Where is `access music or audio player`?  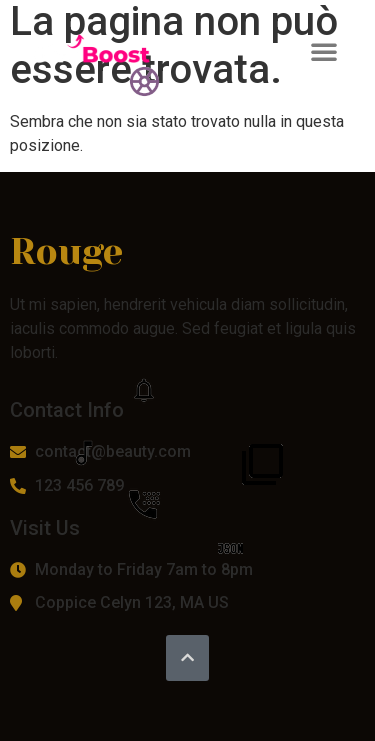
access music or audio player is located at coordinates (84, 453).